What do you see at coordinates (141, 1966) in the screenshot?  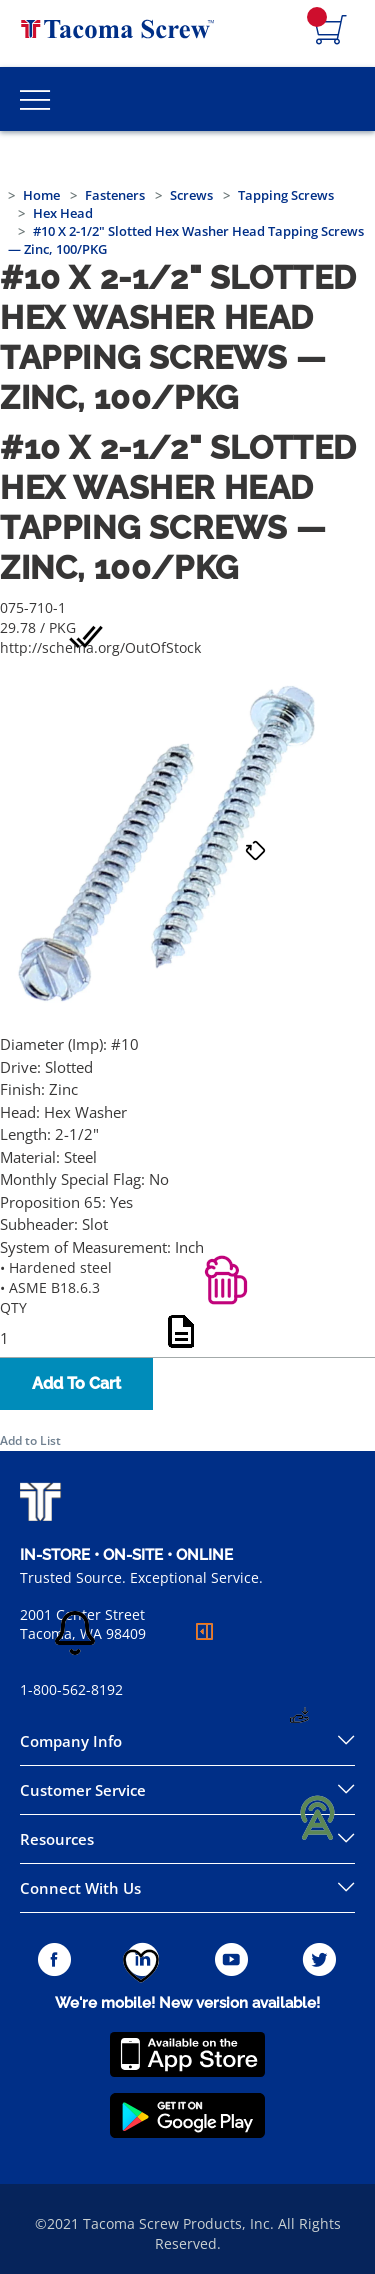 I see `add item to favorites` at bounding box center [141, 1966].